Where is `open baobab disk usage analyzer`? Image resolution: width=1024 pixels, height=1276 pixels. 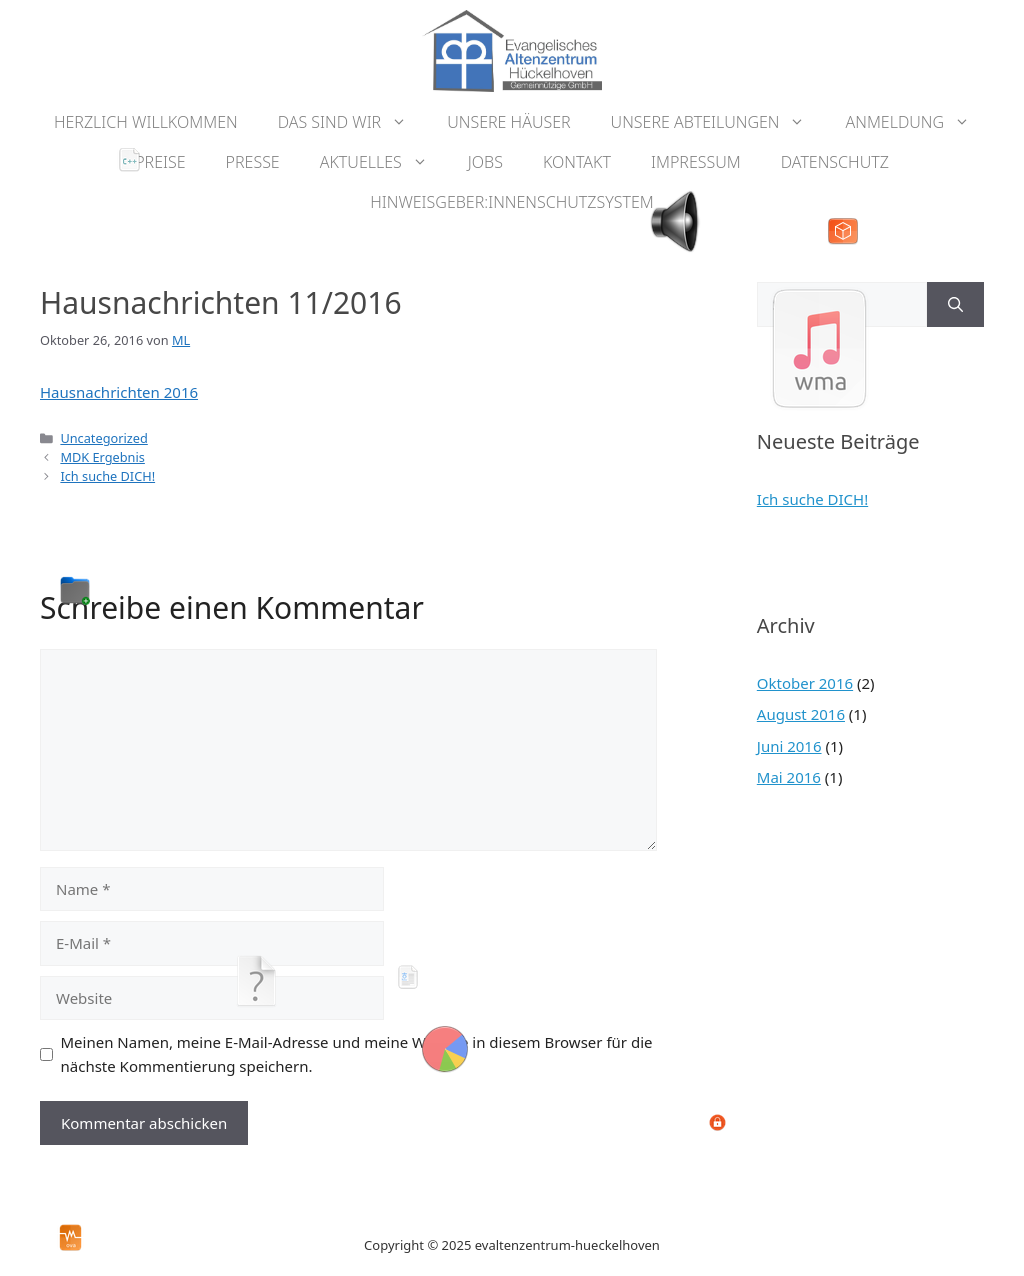 open baobab disk usage analyzer is located at coordinates (445, 1049).